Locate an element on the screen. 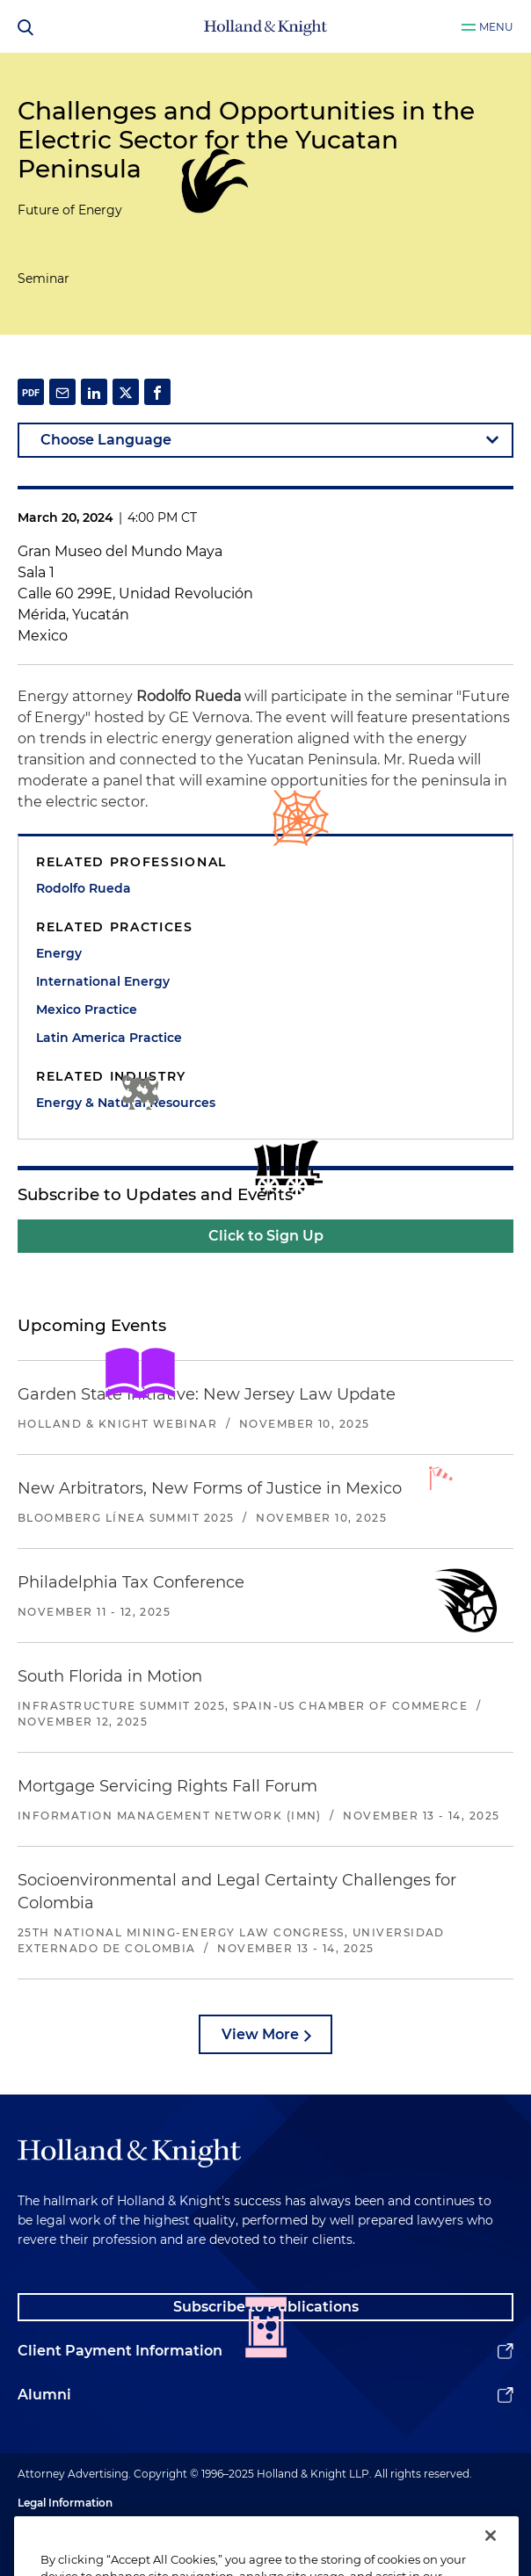 The image size is (531, 2576). throw charcoal or debris item is located at coordinates (466, 1601).